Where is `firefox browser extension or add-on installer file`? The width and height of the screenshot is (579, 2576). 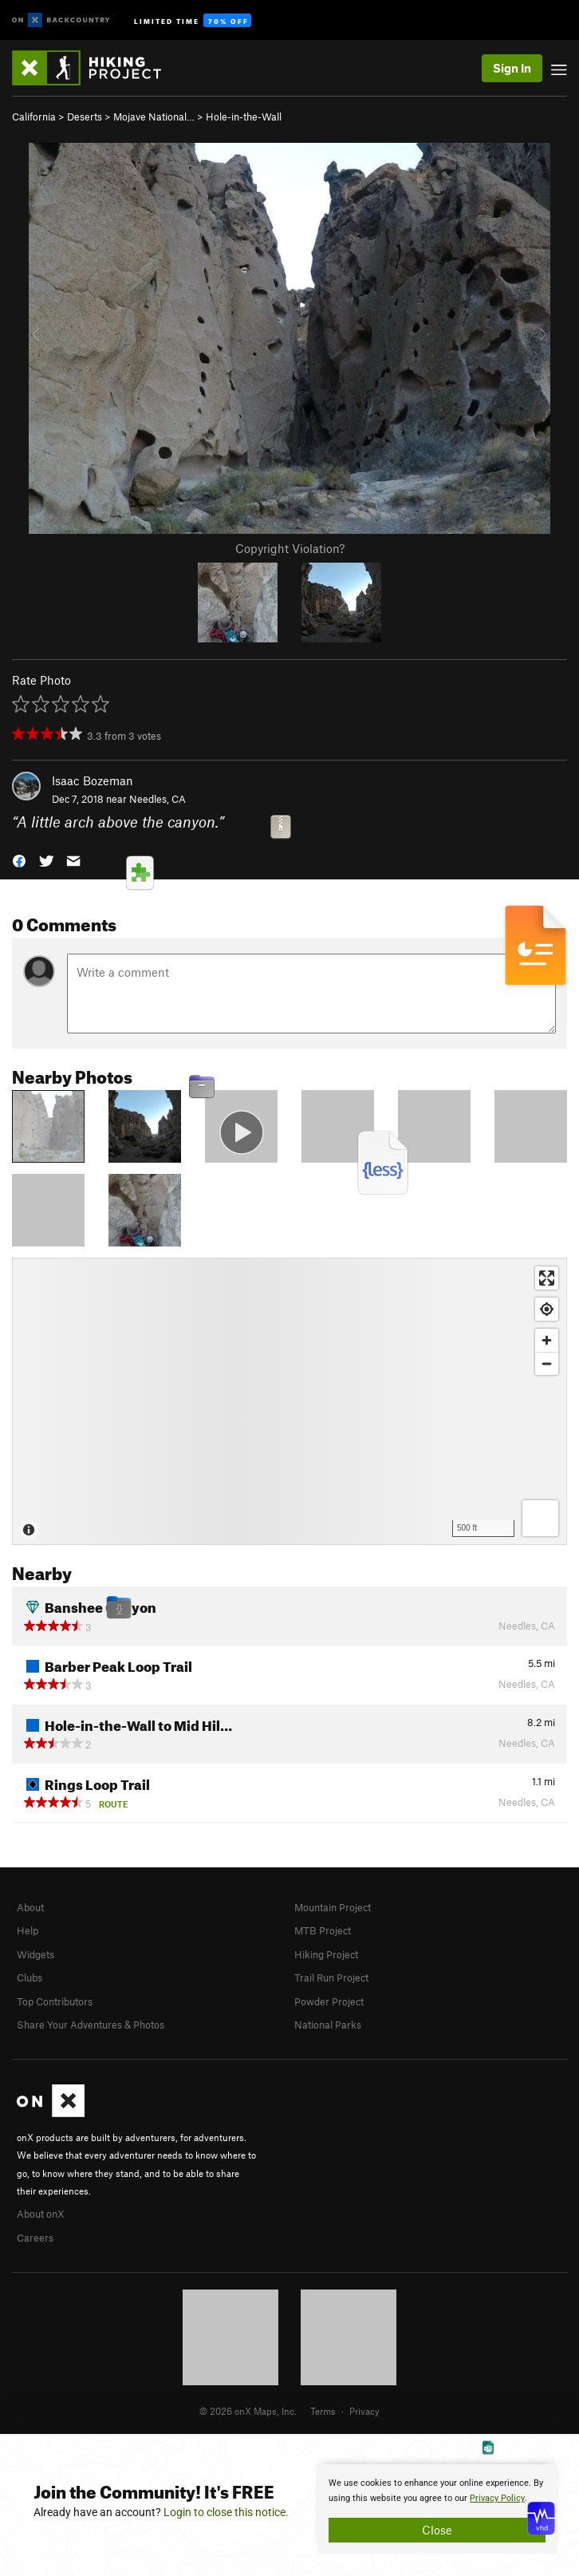 firefox browser extension or add-on installer file is located at coordinates (140, 872).